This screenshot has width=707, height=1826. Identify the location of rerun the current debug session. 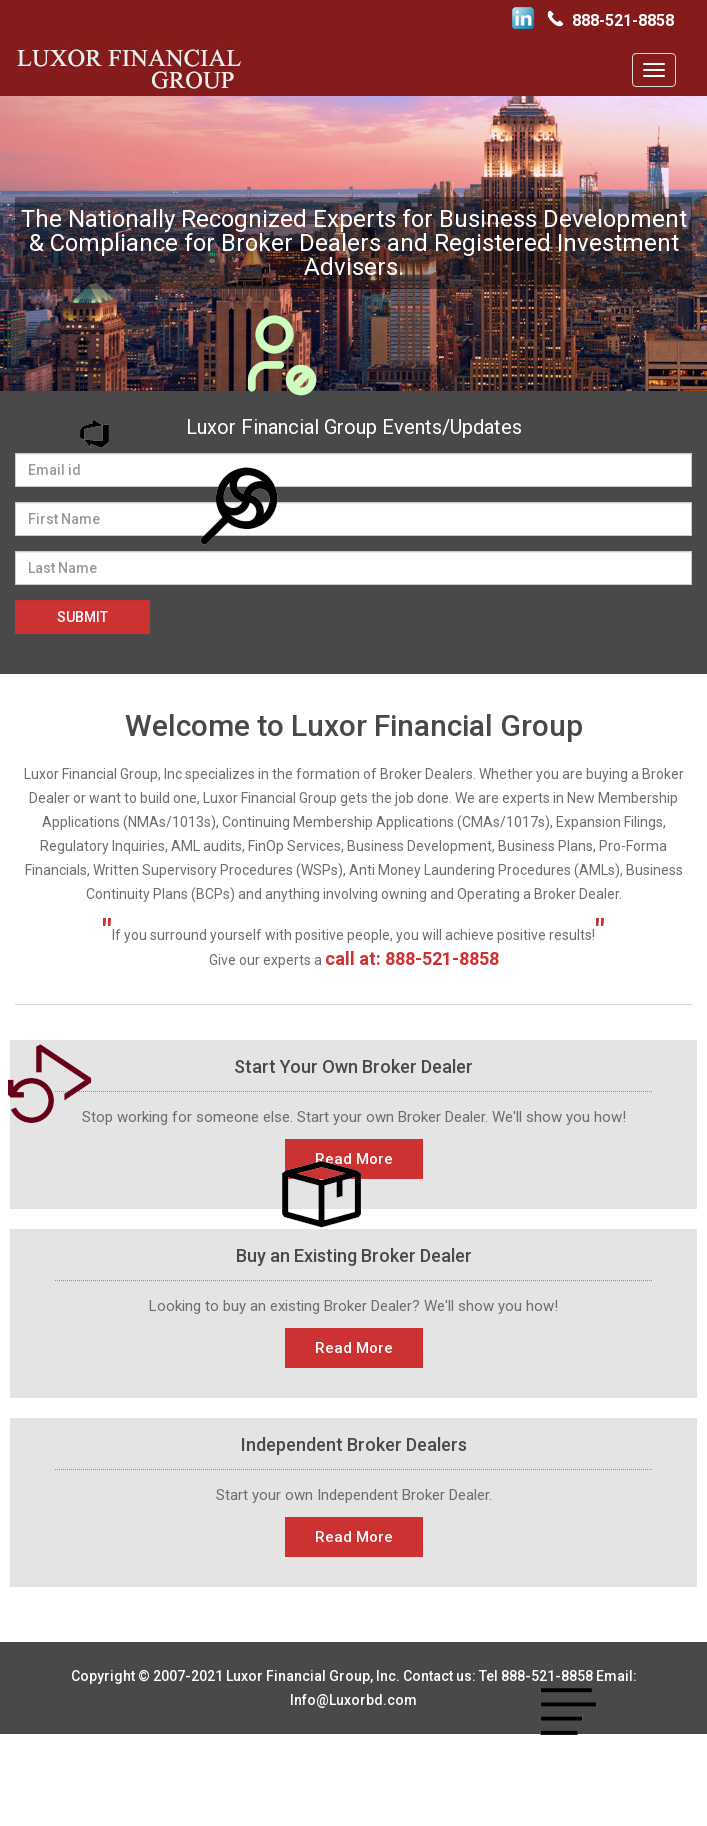
(53, 1078).